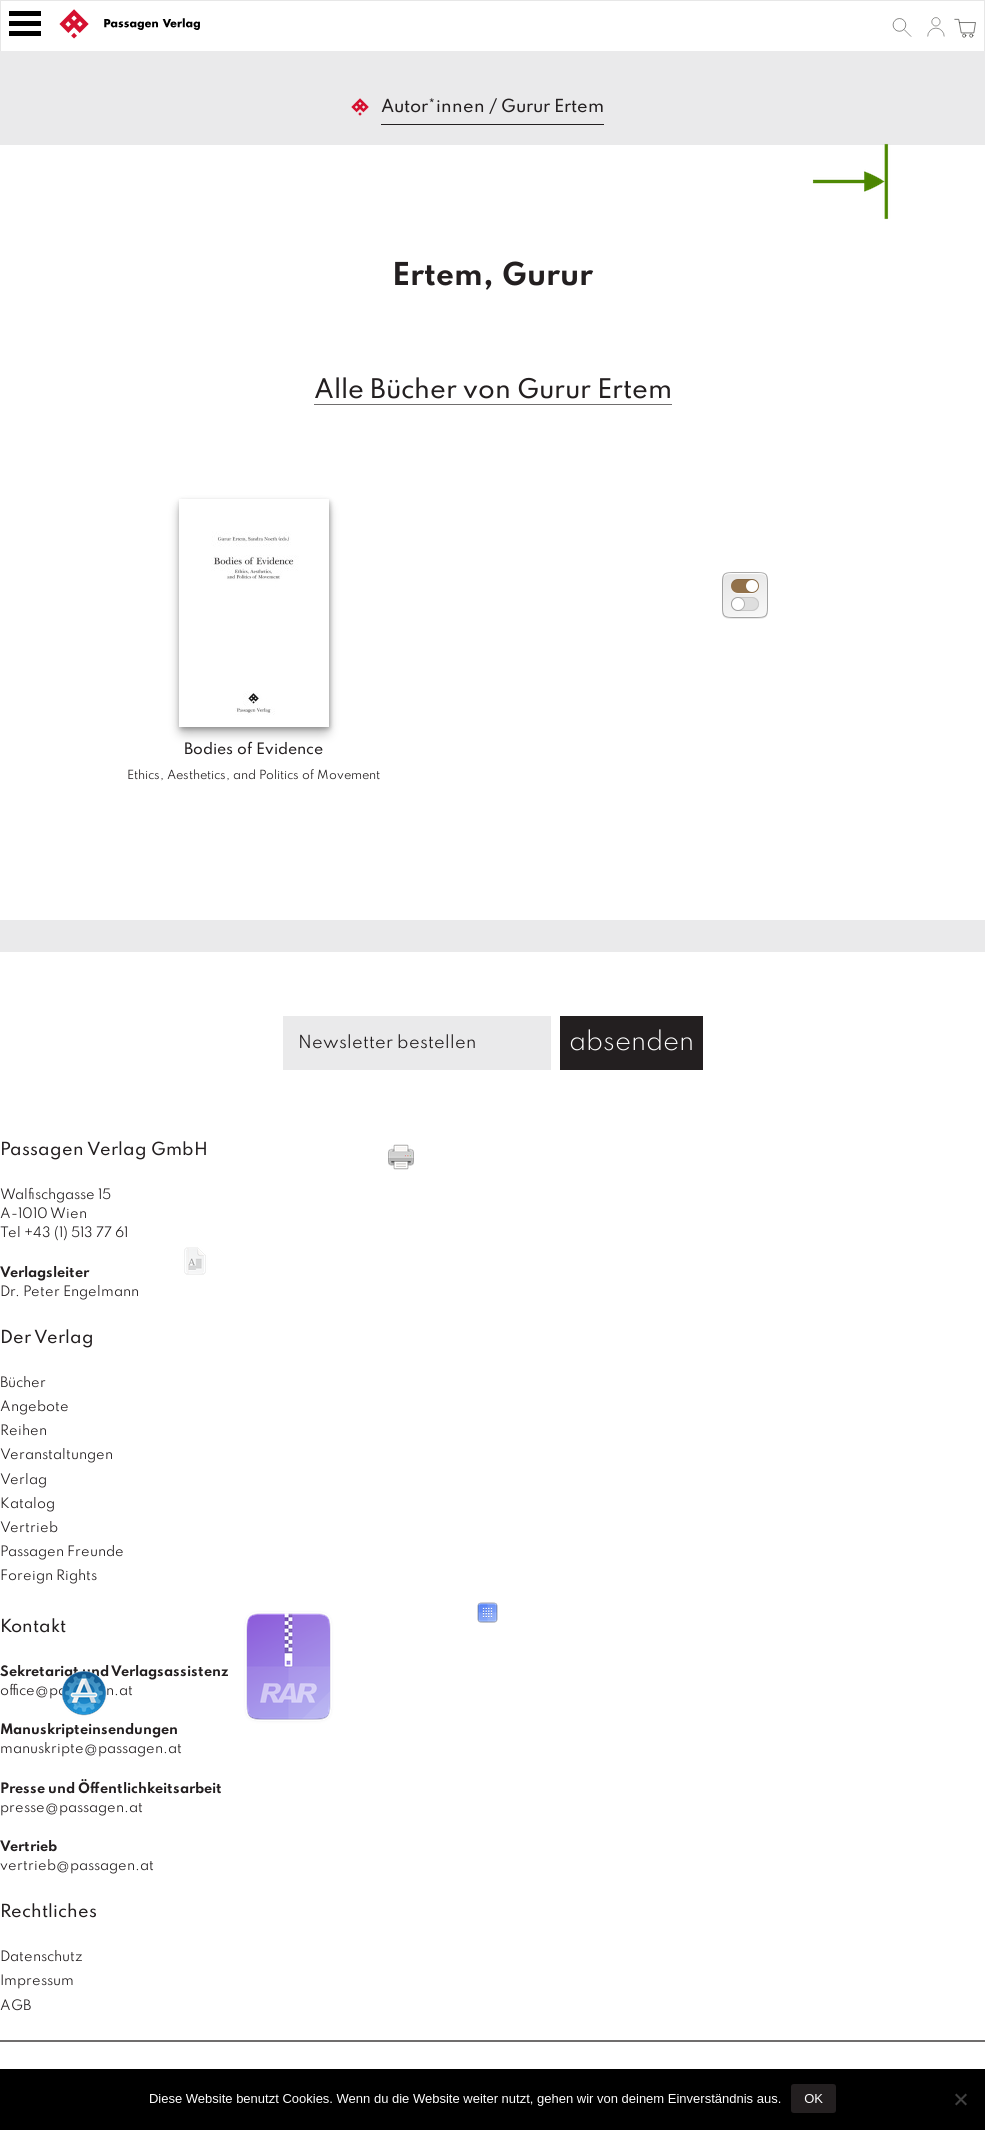 Image resolution: width=985 pixels, height=2130 pixels. I want to click on open software properties or driver settings, so click(84, 1693).